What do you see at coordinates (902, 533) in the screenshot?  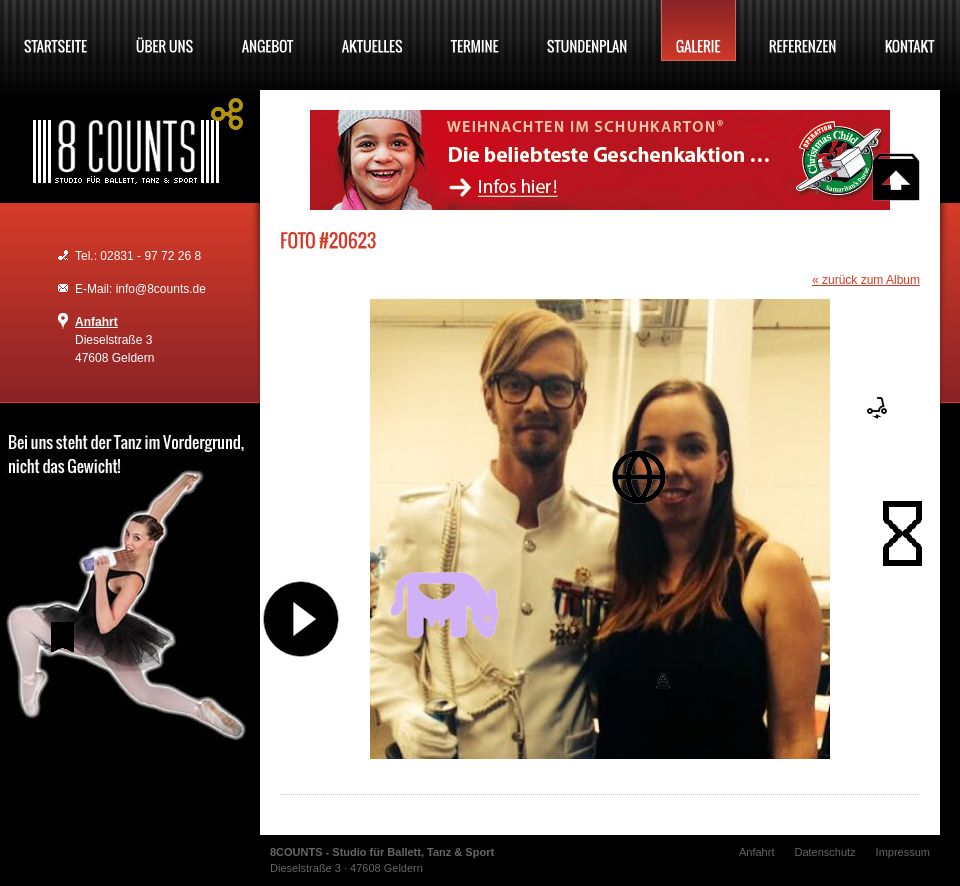 I see `indicates a process is loading or in progress` at bounding box center [902, 533].